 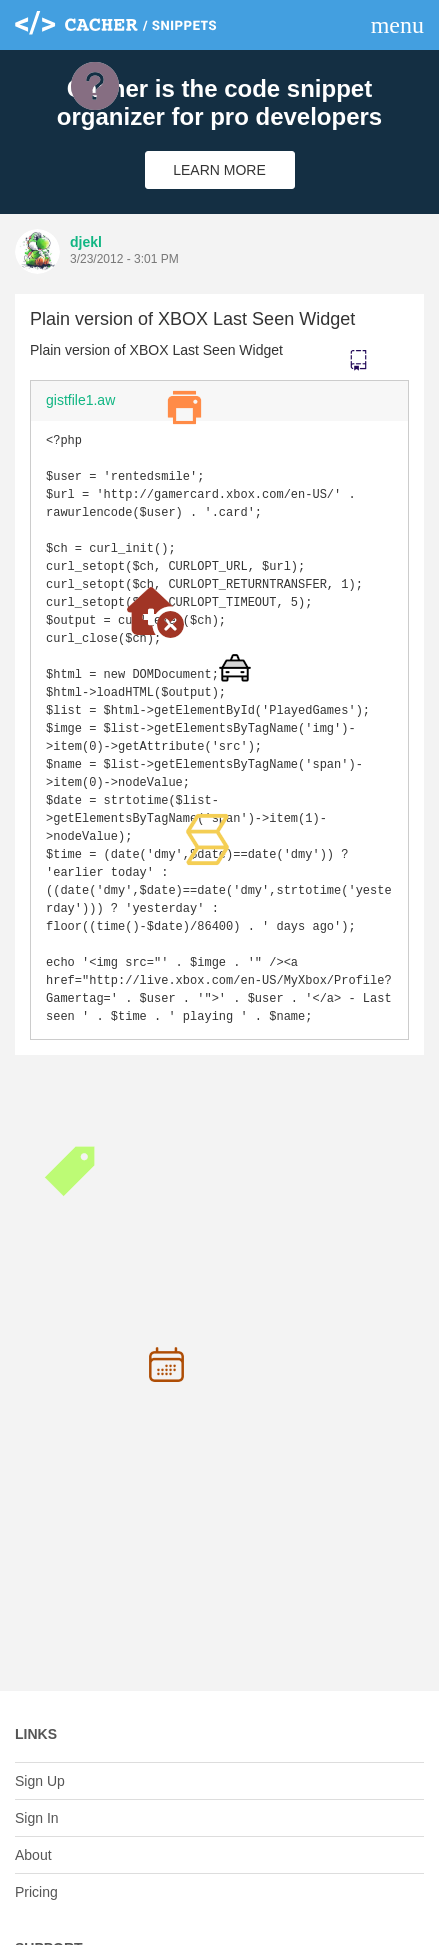 What do you see at coordinates (70, 1170) in the screenshot?
I see `view or apply tags to an item` at bounding box center [70, 1170].